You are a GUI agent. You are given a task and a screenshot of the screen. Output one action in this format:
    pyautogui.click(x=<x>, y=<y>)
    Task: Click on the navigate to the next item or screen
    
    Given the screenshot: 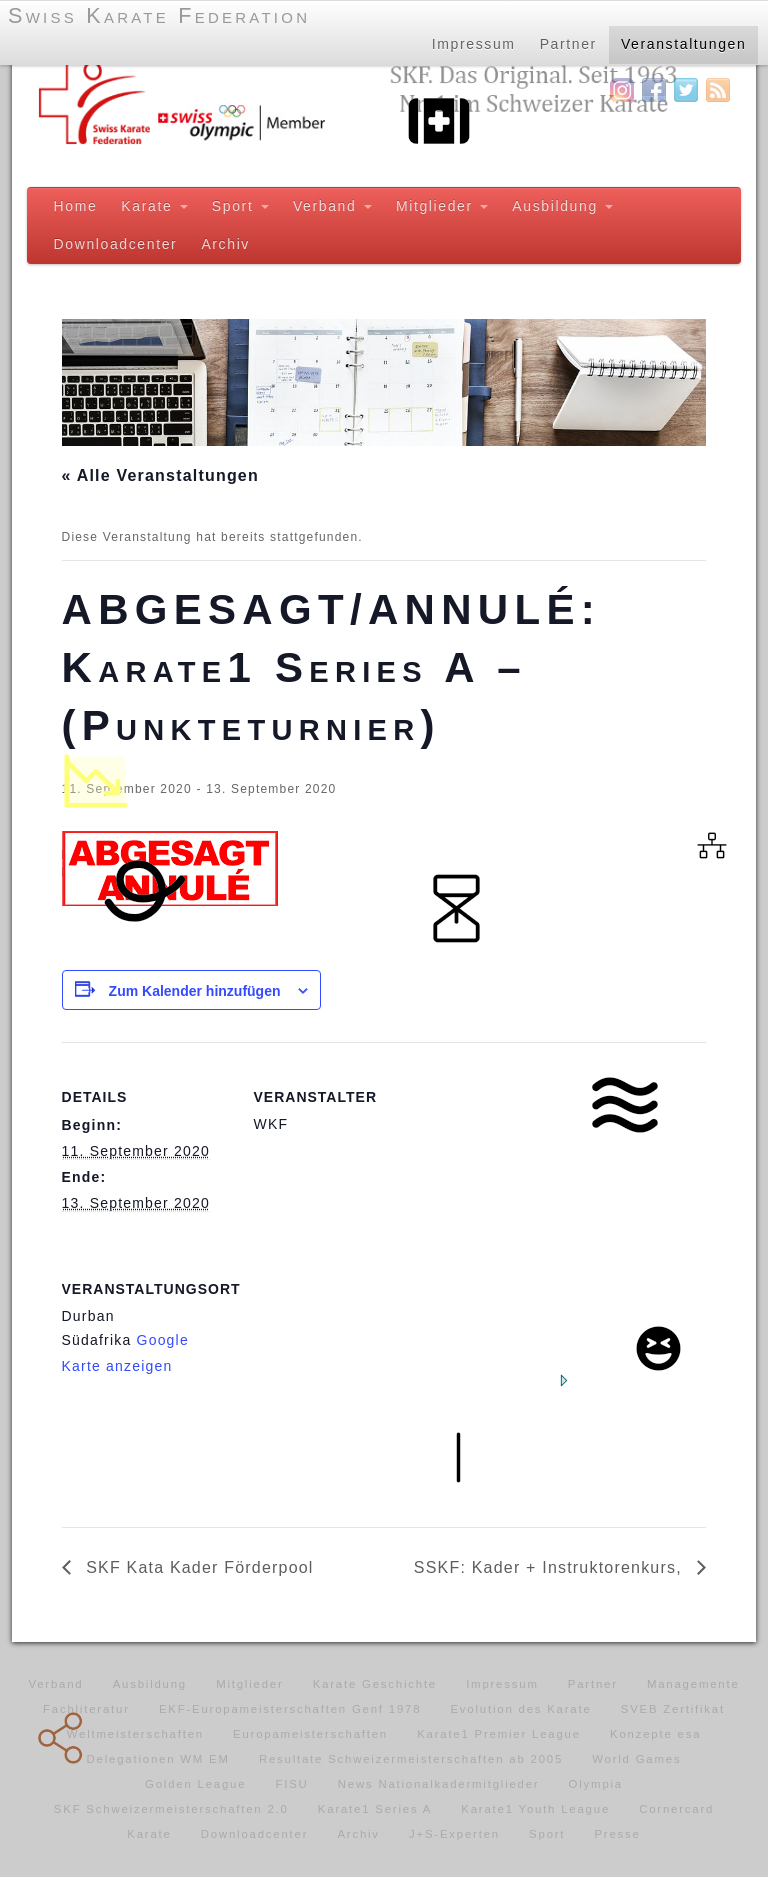 What is the action you would take?
    pyautogui.click(x=563, y=1380)
    